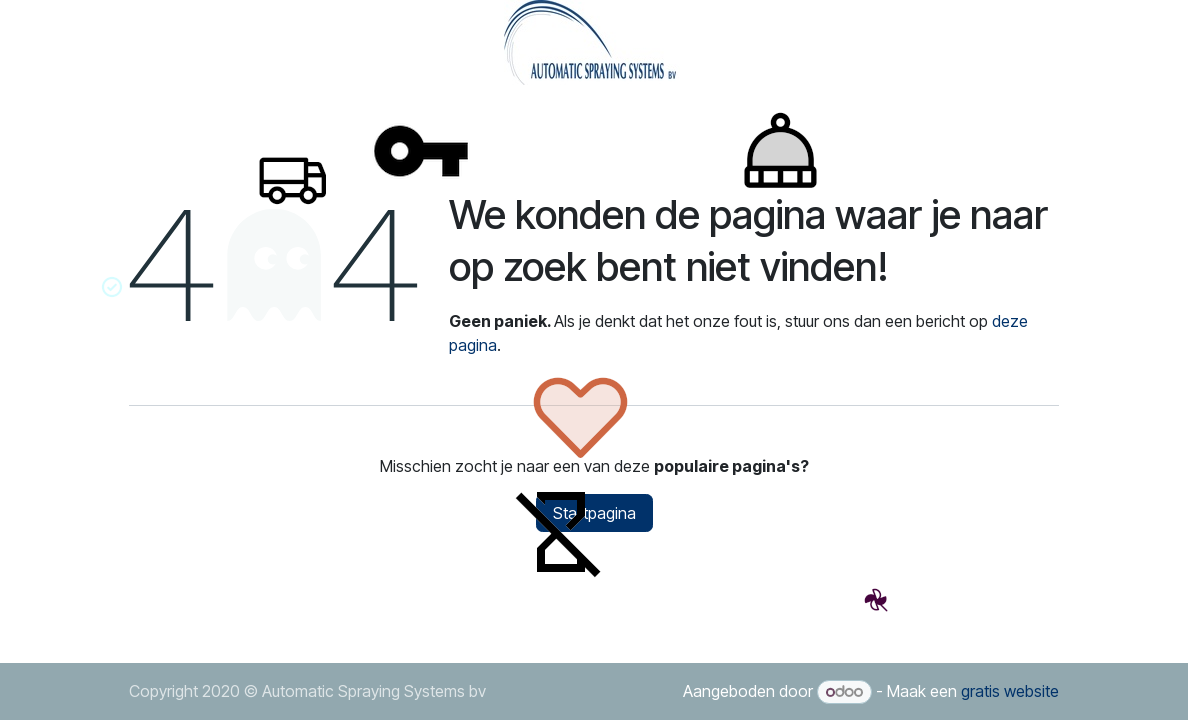 This screenshot has width=1188, height=720. What do you see at coordinates (561, 532) in the screenshot?
I see `timer or countdown feature disabled` at bounding box center [561, 532].